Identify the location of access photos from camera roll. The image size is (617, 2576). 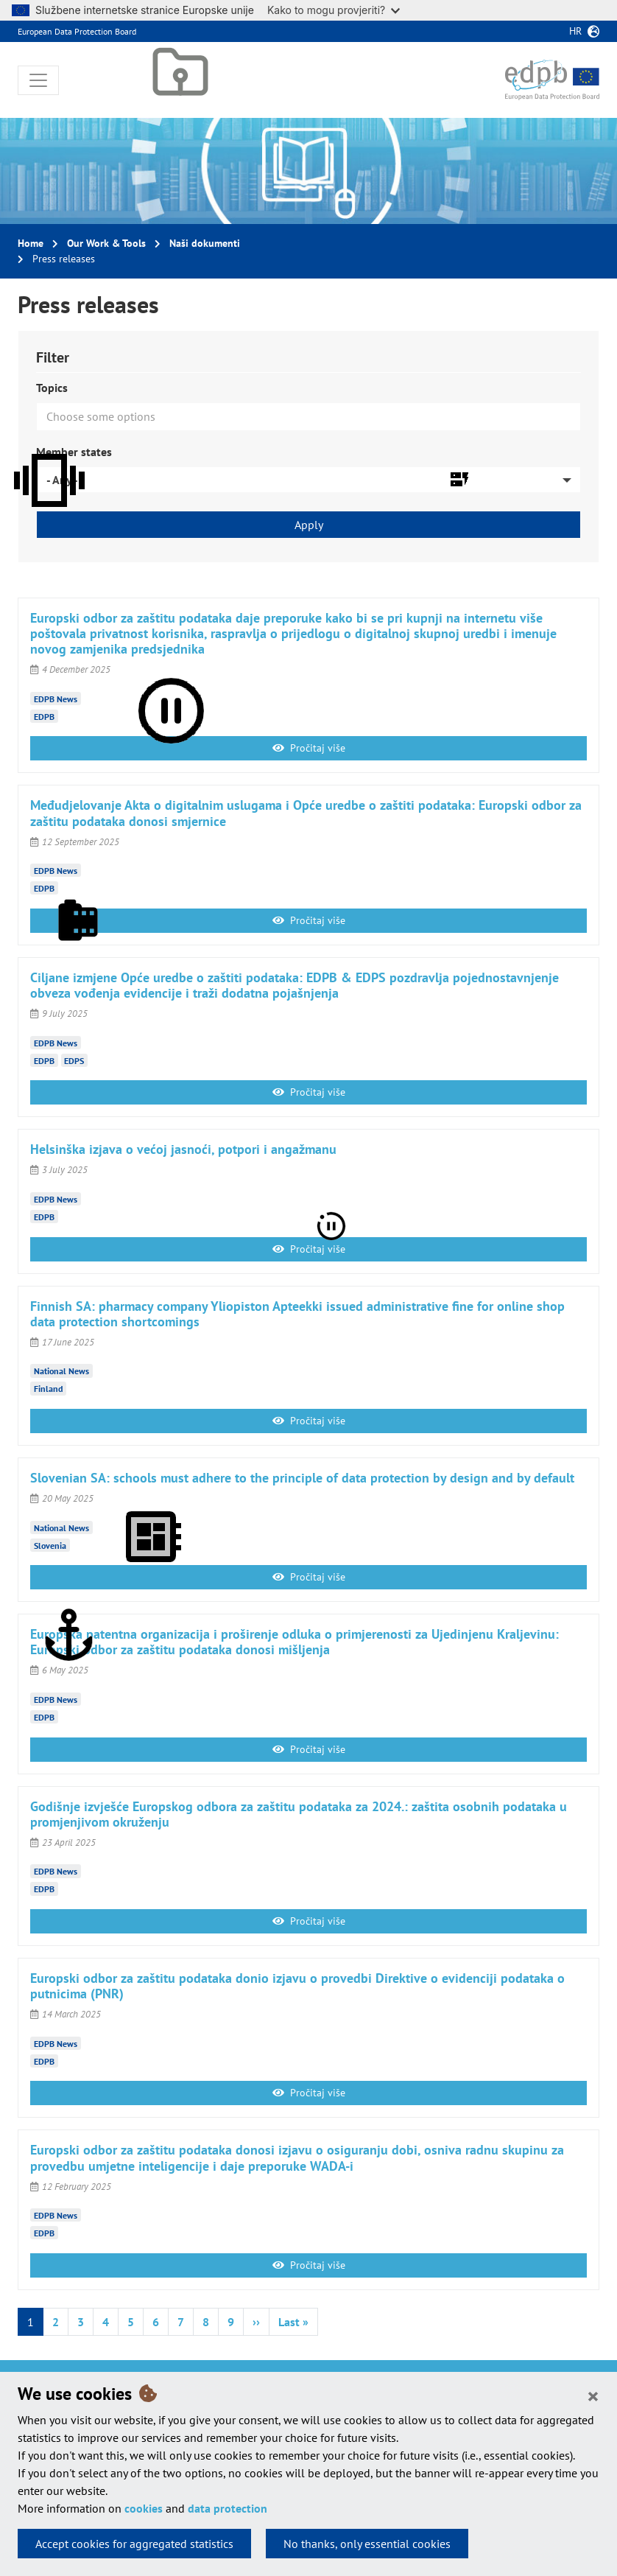
(78, 921).